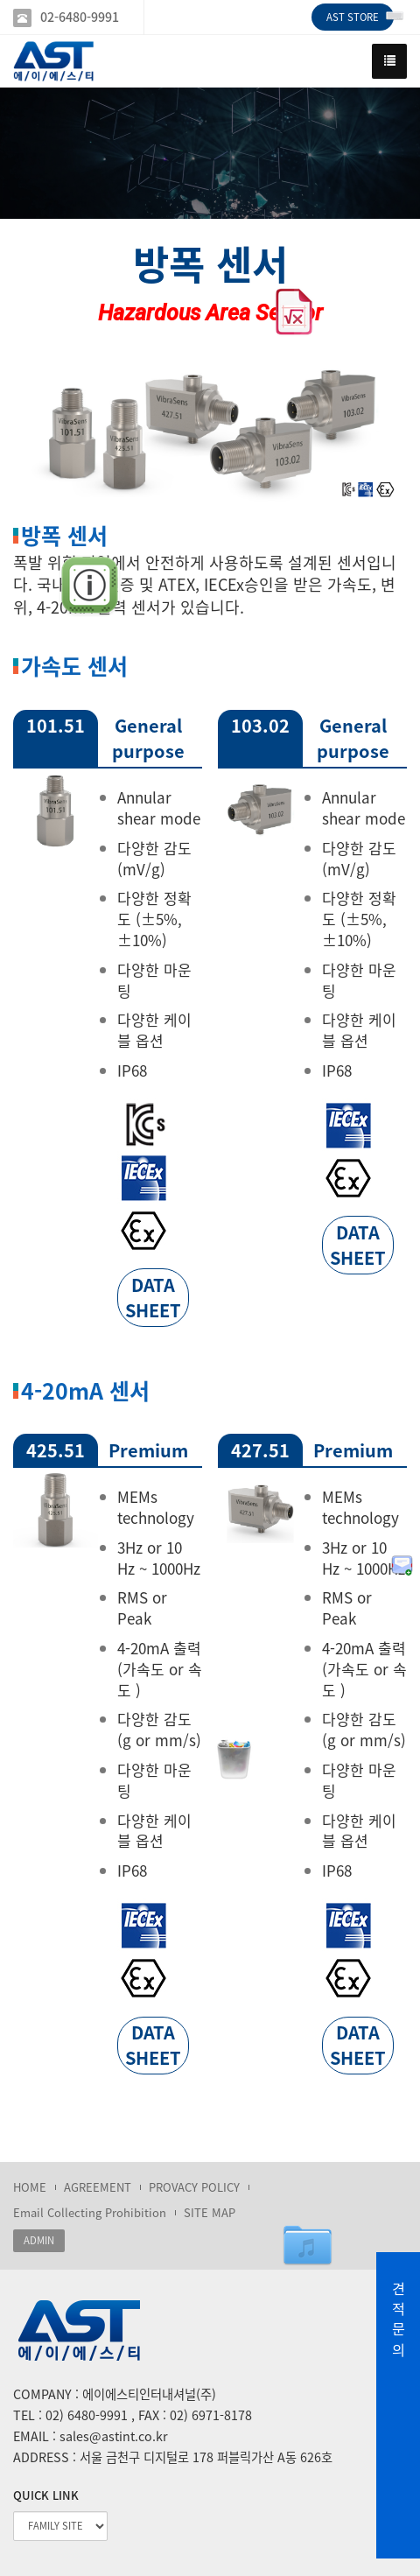  Describe the element at coordinates (294, 312) in the screenshot. I see `a libreoffice math formula document file` at that location.